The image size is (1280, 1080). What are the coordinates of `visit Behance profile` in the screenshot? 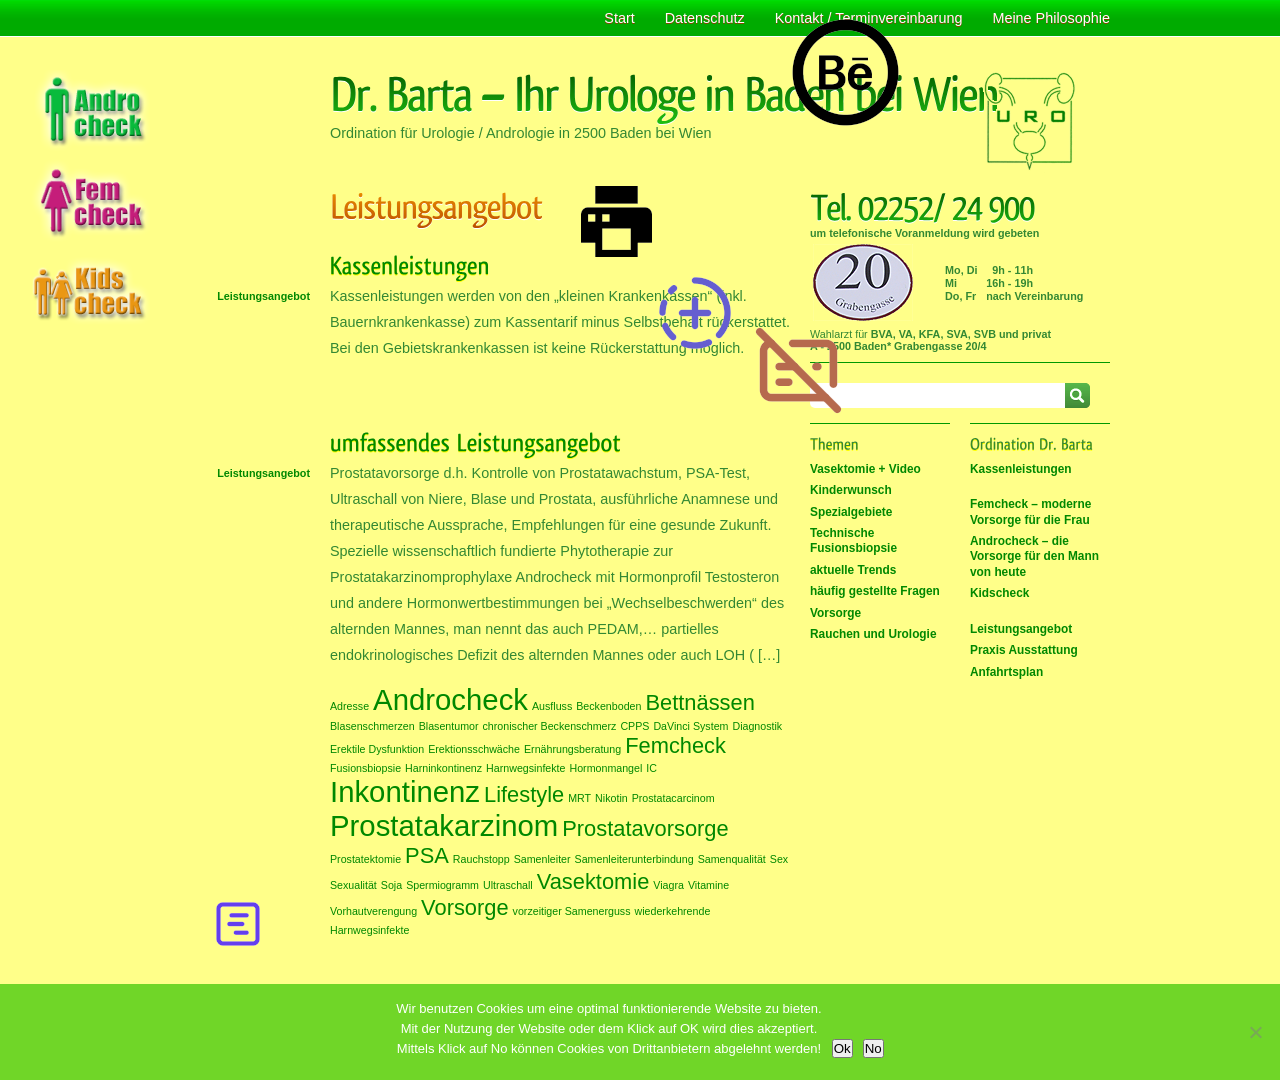 It's located at (845, 72).